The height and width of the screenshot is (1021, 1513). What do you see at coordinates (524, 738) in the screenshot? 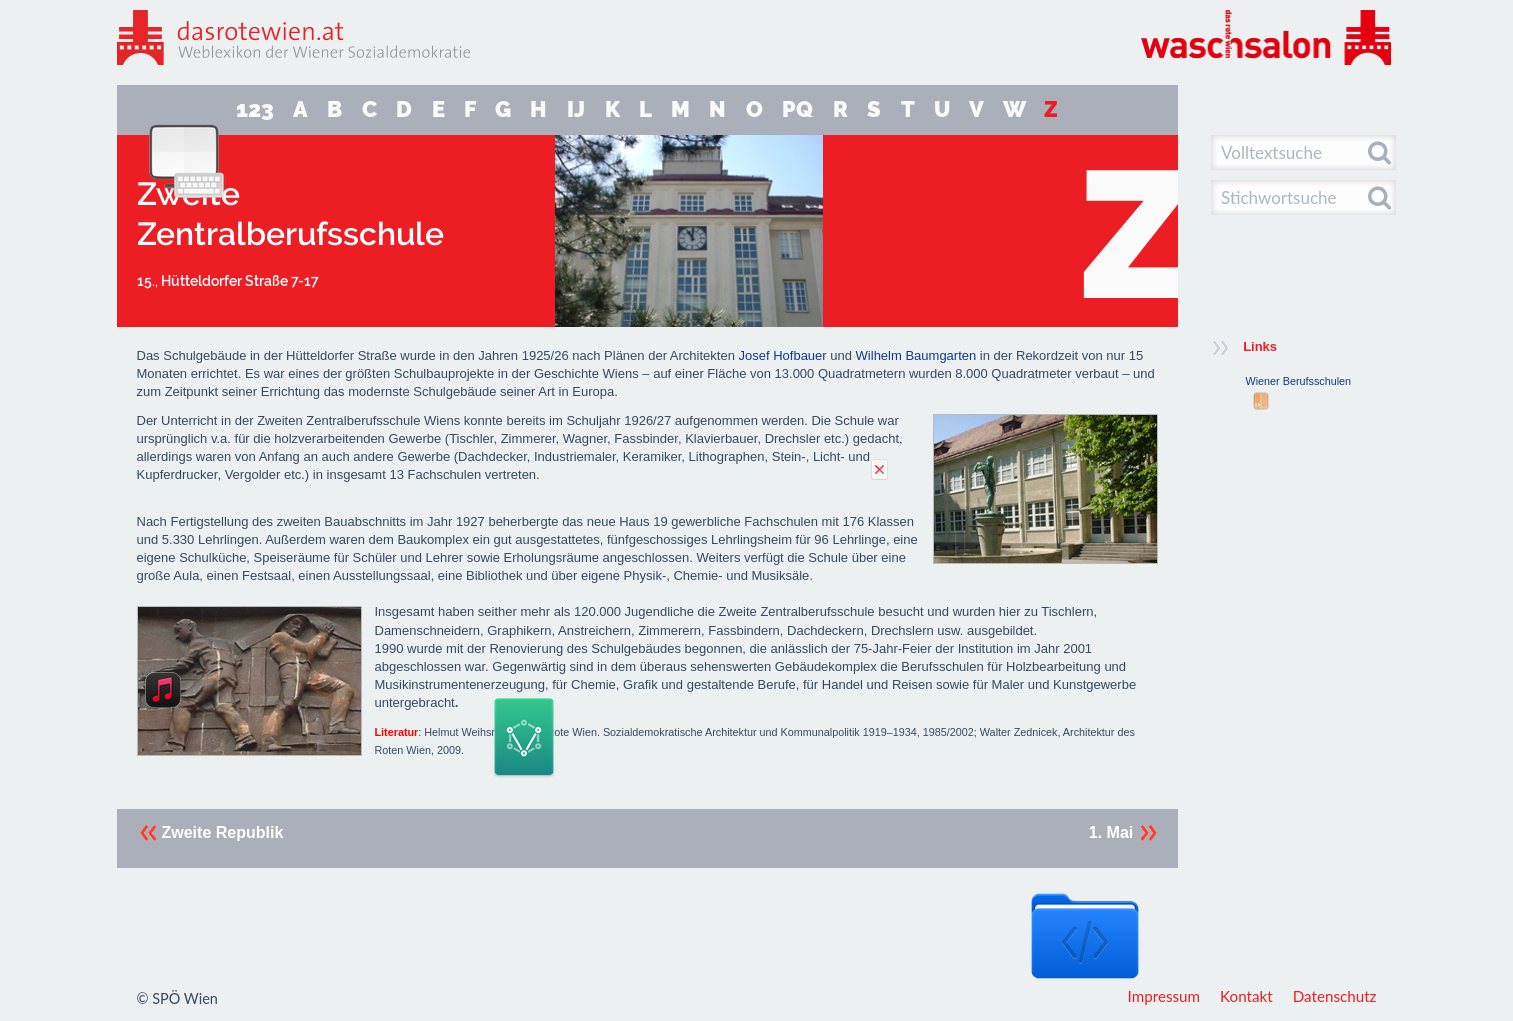
I see `vector graphics template file` at bounding box center [524, 738].